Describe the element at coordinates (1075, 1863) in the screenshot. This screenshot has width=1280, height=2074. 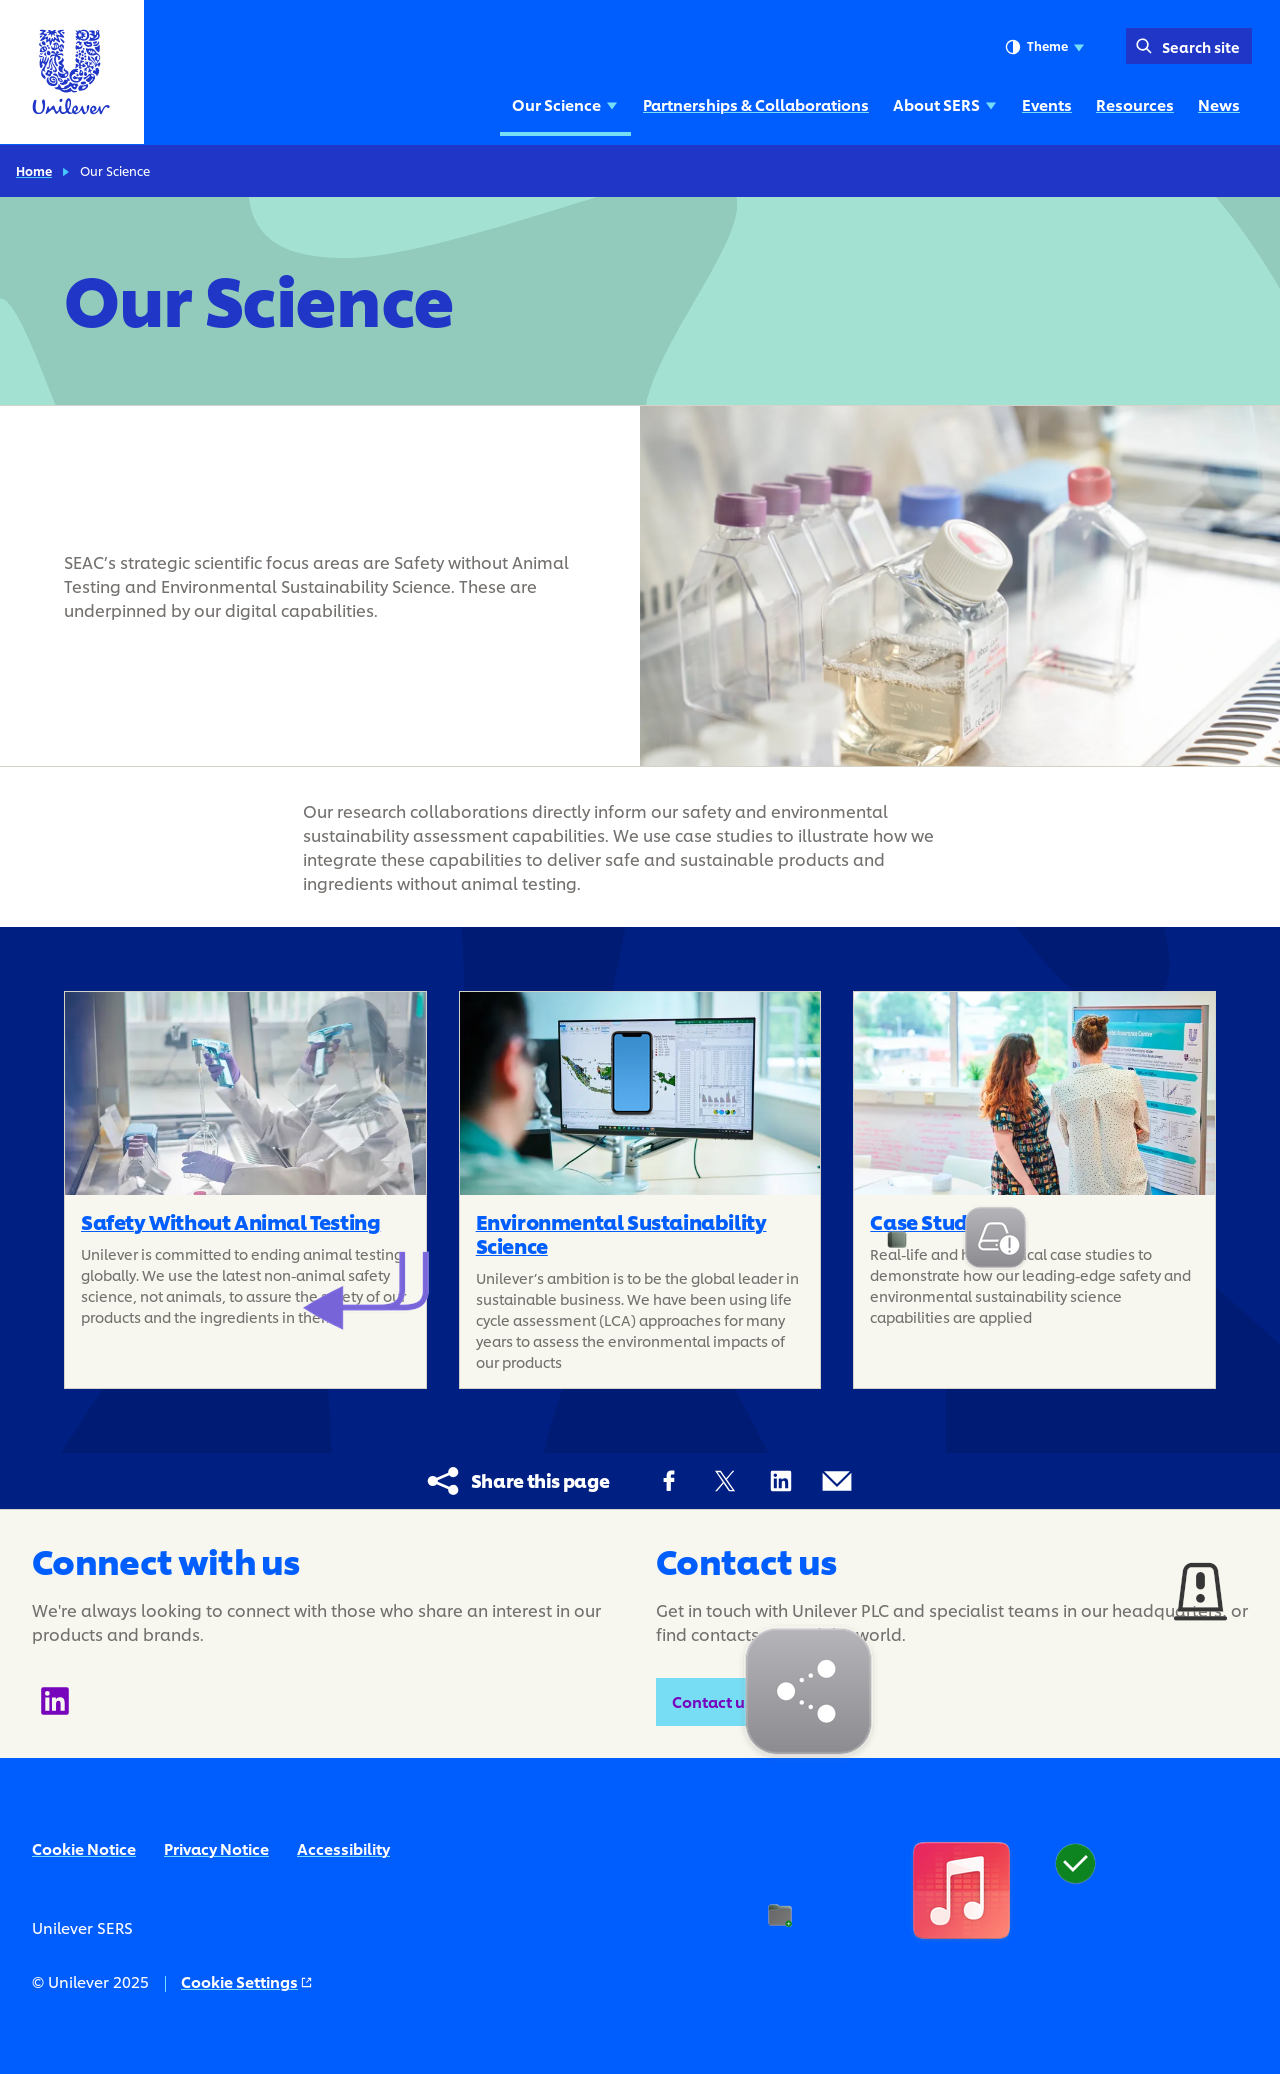
I see `indicates a default or selected item` at that location.